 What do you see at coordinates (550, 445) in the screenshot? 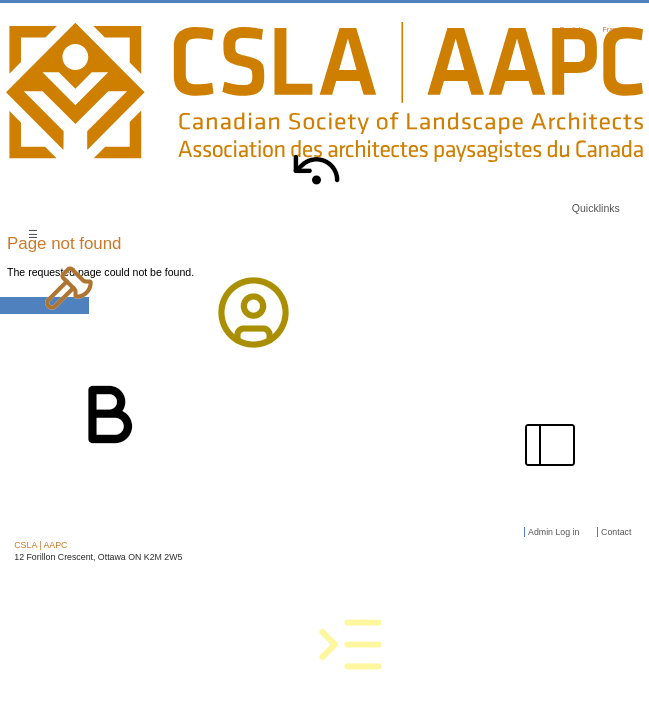
I see `toggle sidebar panel visibility` at bounding box center [550, 445].